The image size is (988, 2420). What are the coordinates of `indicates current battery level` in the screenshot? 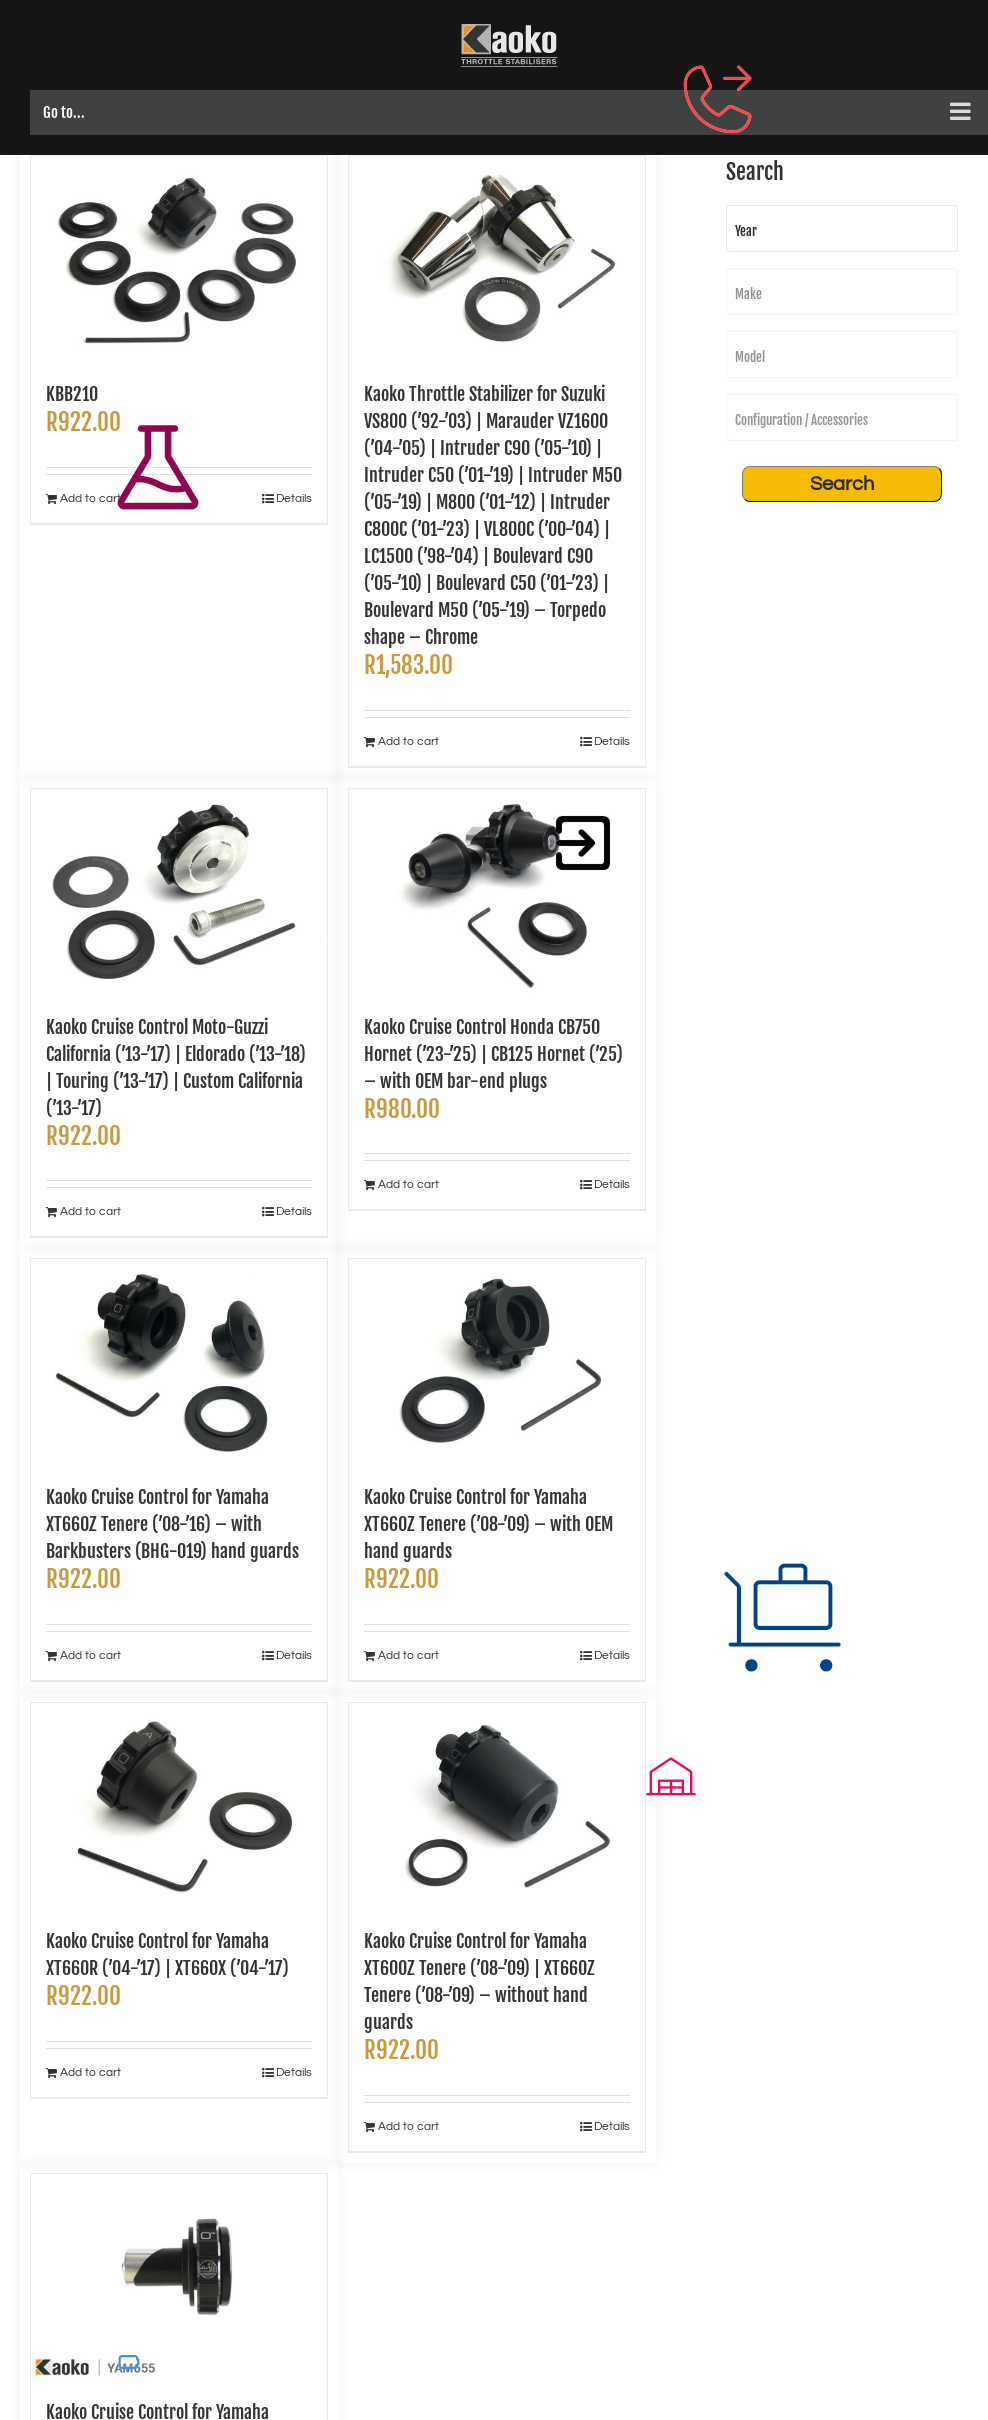 It's located at (129, 2362).